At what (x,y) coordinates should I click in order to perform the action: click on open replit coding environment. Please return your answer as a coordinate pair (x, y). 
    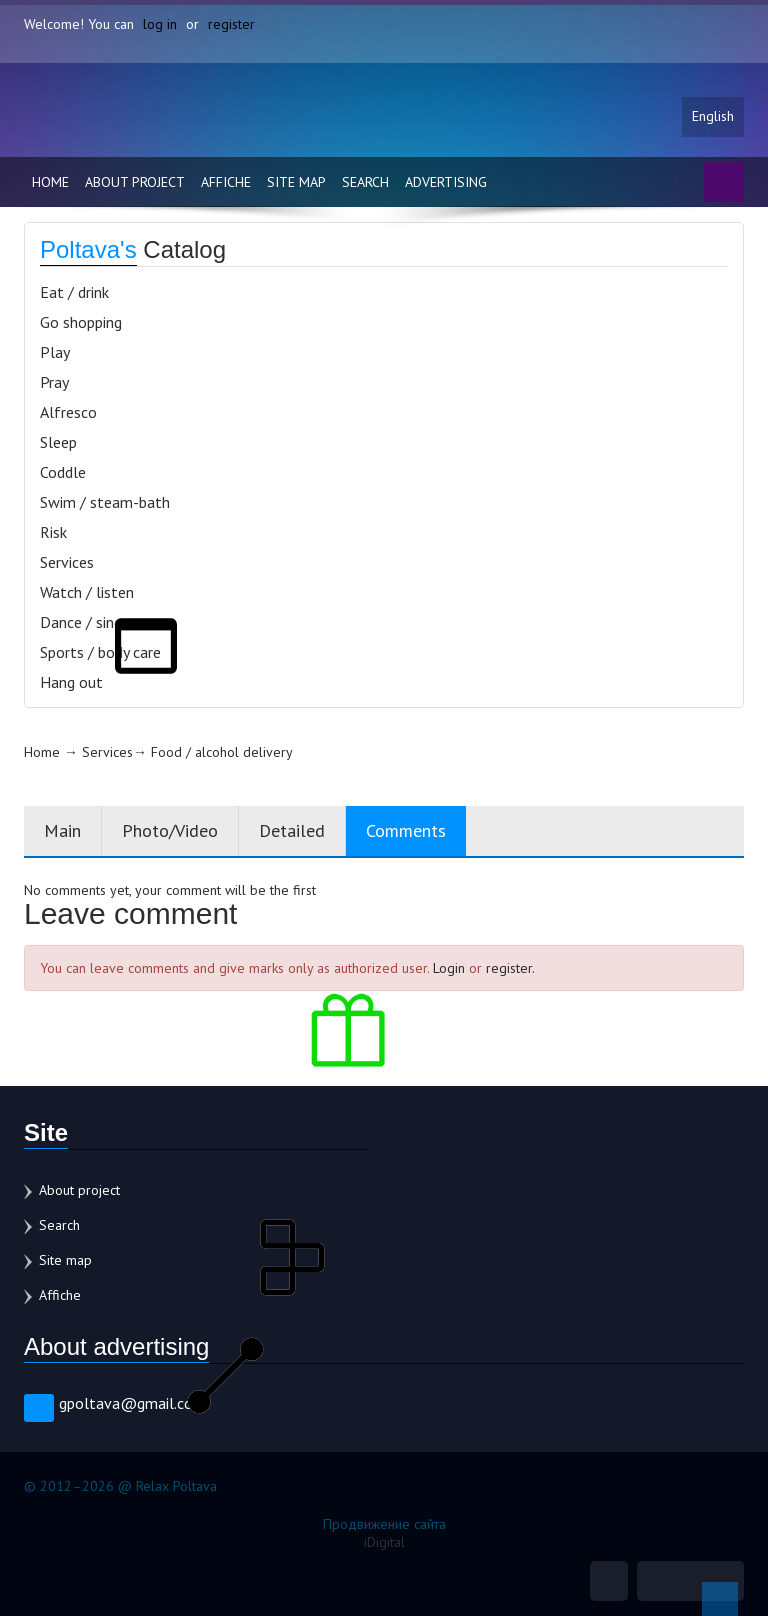
    Looking at the image, I should click on (286, 1257).